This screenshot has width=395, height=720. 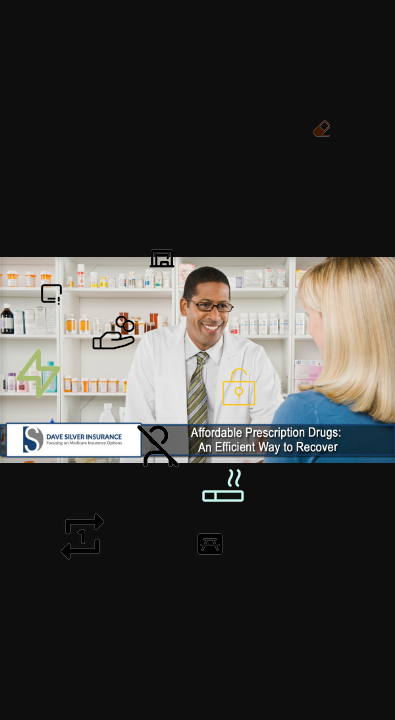 What do you see at coordinates (162, 259) in the screenshot?
I see `open whiteboard or presentation mode` at bounding box center [162, 259].